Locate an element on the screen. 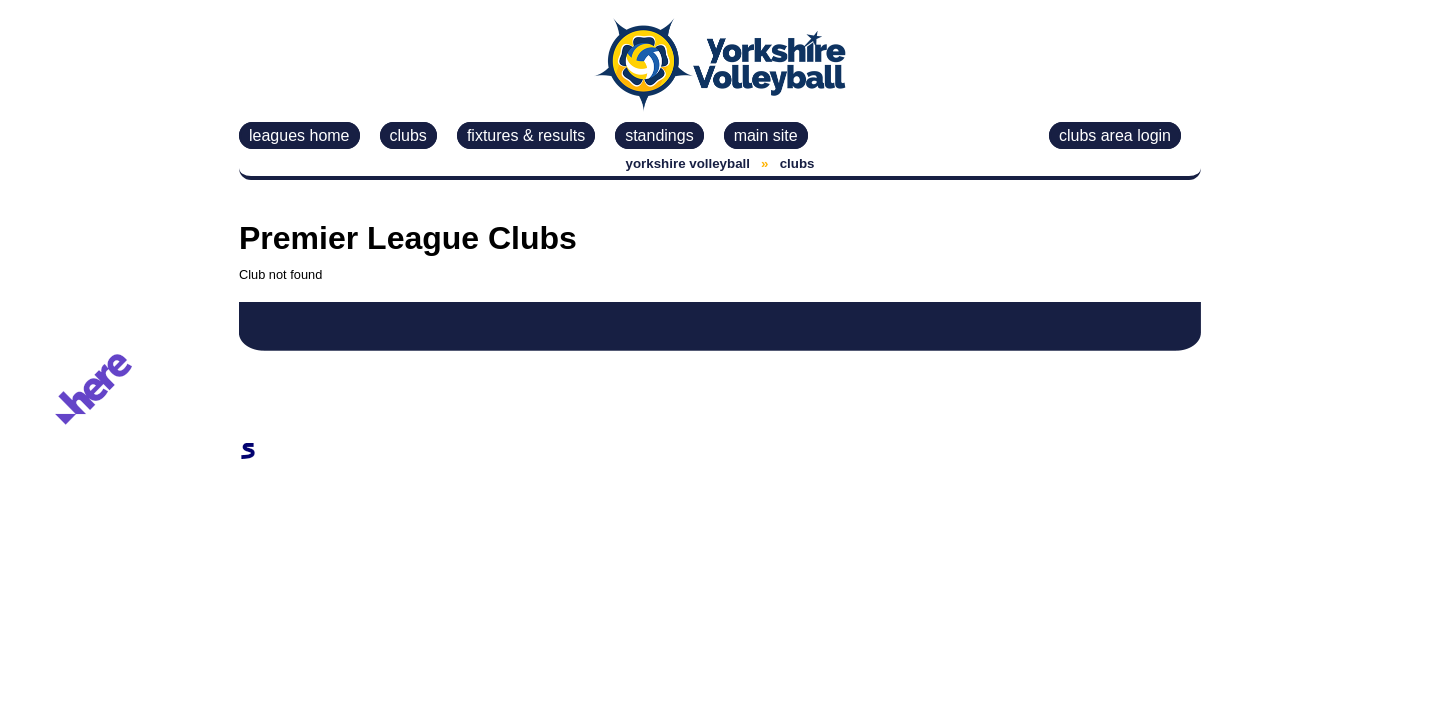 The height and width of the screenshot is (720, 1440). open HERE maps application is located at coordinates (93, 389).